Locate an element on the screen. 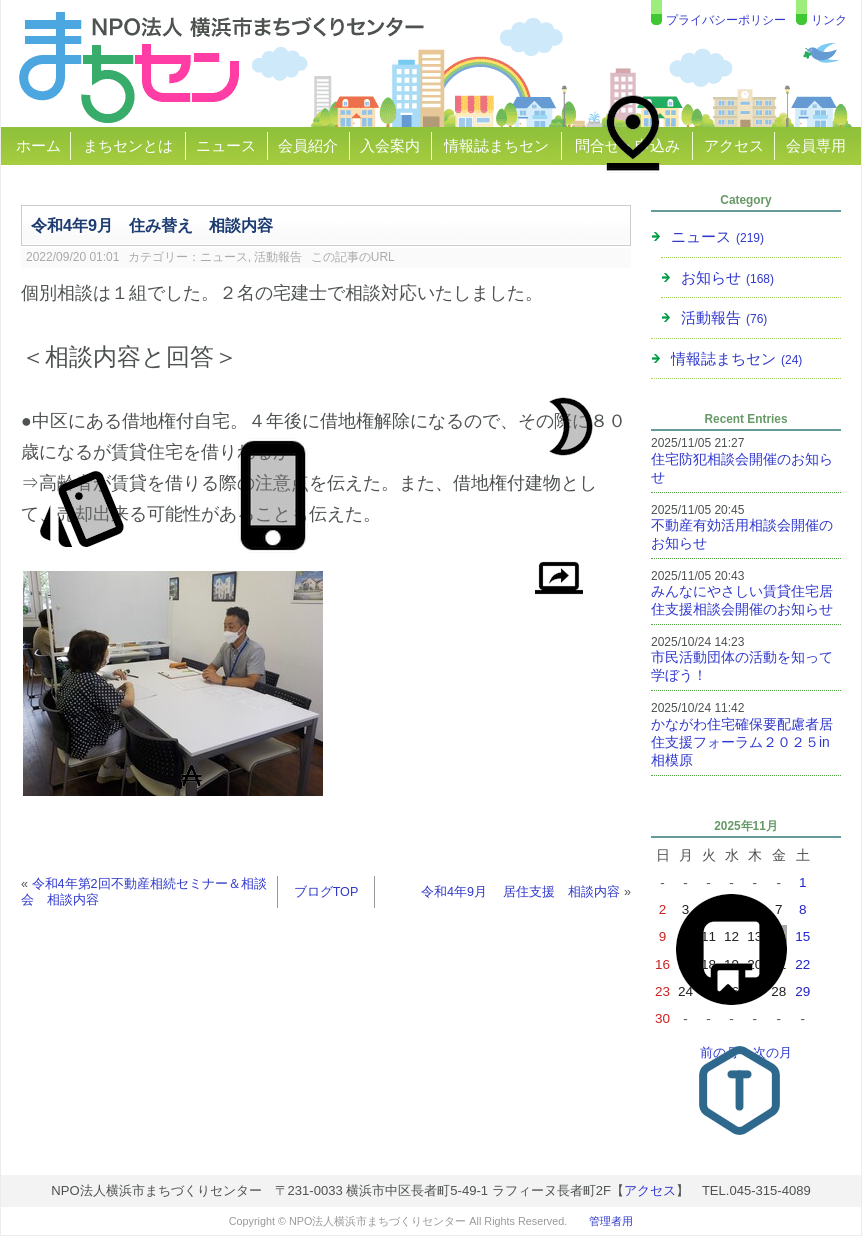  start sharing your screen is located at coordinates (559, 578).